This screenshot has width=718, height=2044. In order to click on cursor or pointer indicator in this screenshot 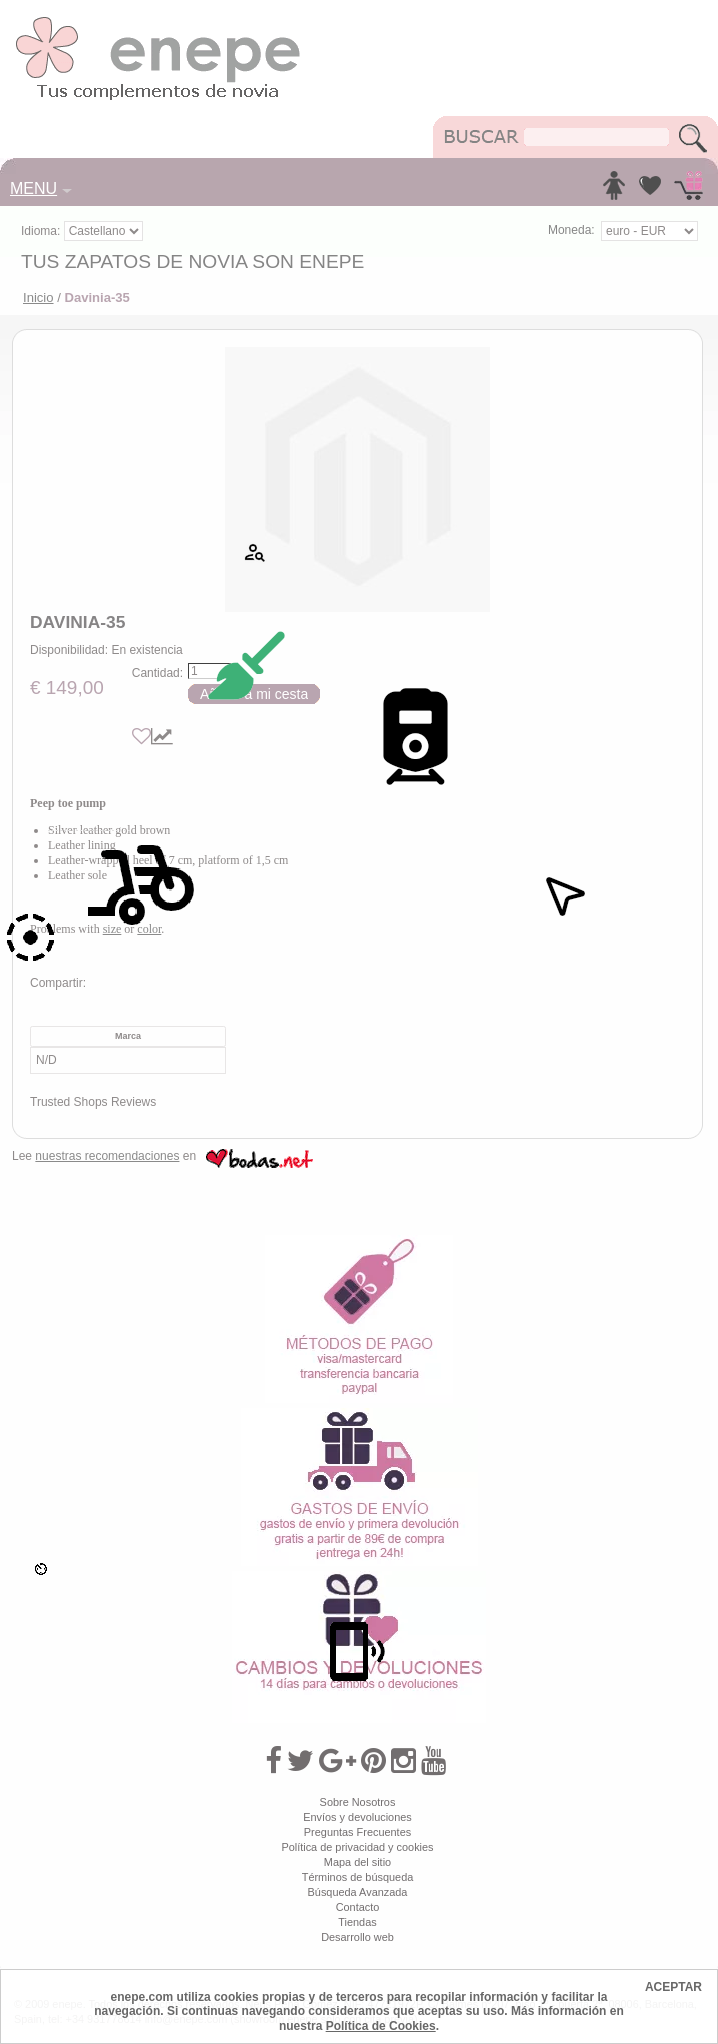, I will do `click(564, 895)`.